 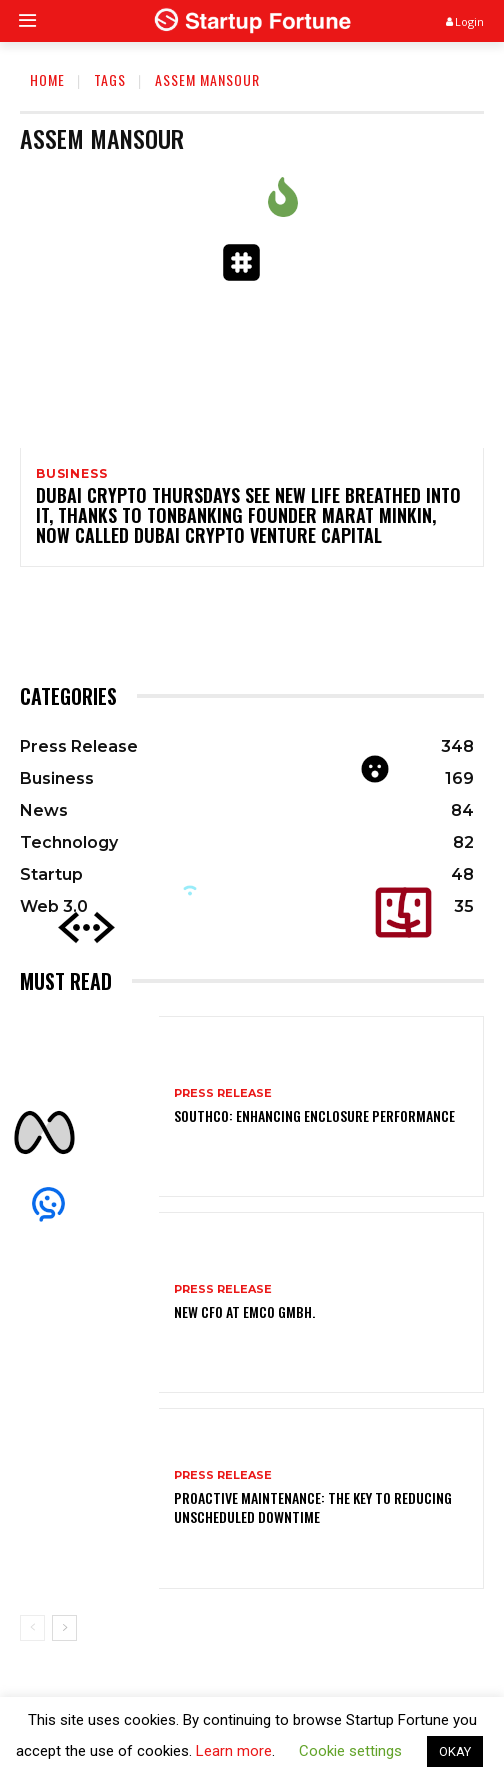 I want to click on indicates weak wifi signal strength, so click(x=190, y=884).